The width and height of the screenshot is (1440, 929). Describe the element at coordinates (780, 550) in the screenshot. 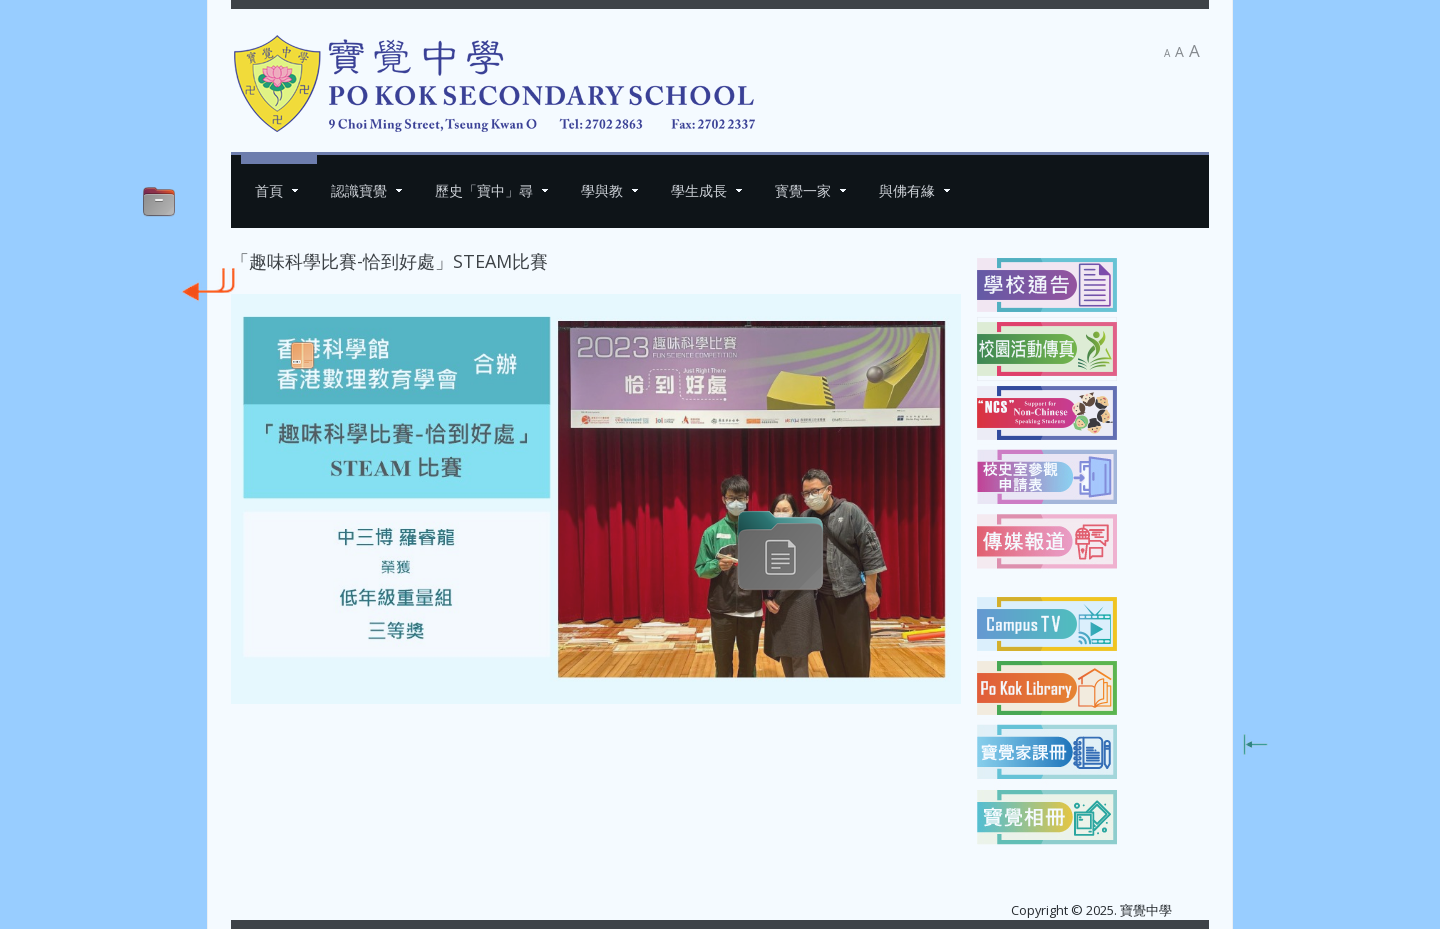

I see `open your documents folder` at that location.